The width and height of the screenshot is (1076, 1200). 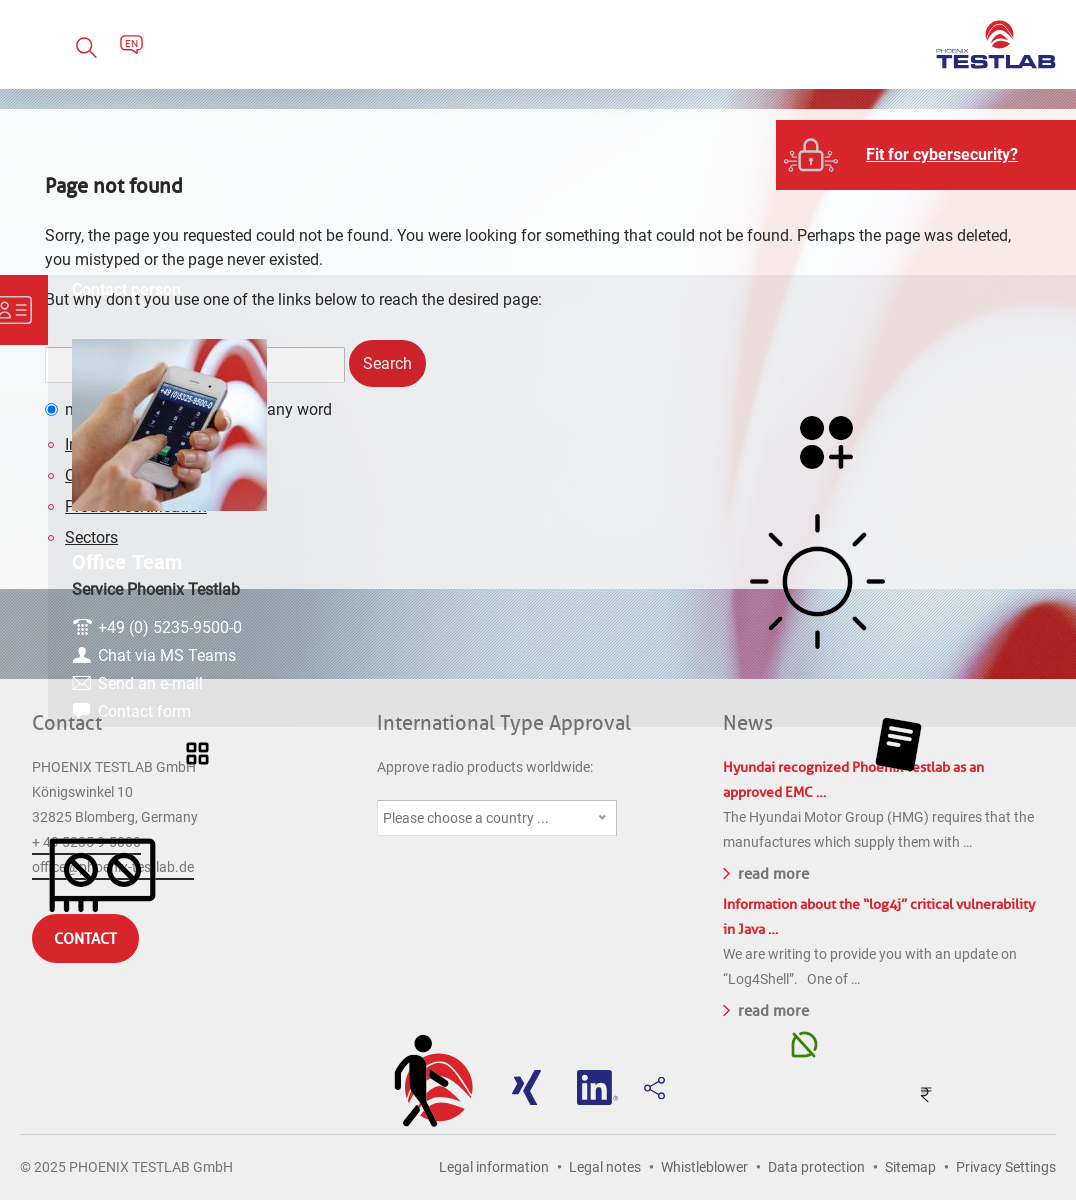 What do you see at coordinates (817, 581) in the screenshot?
I see `switch to light mode` at bounding box center [817, 581].